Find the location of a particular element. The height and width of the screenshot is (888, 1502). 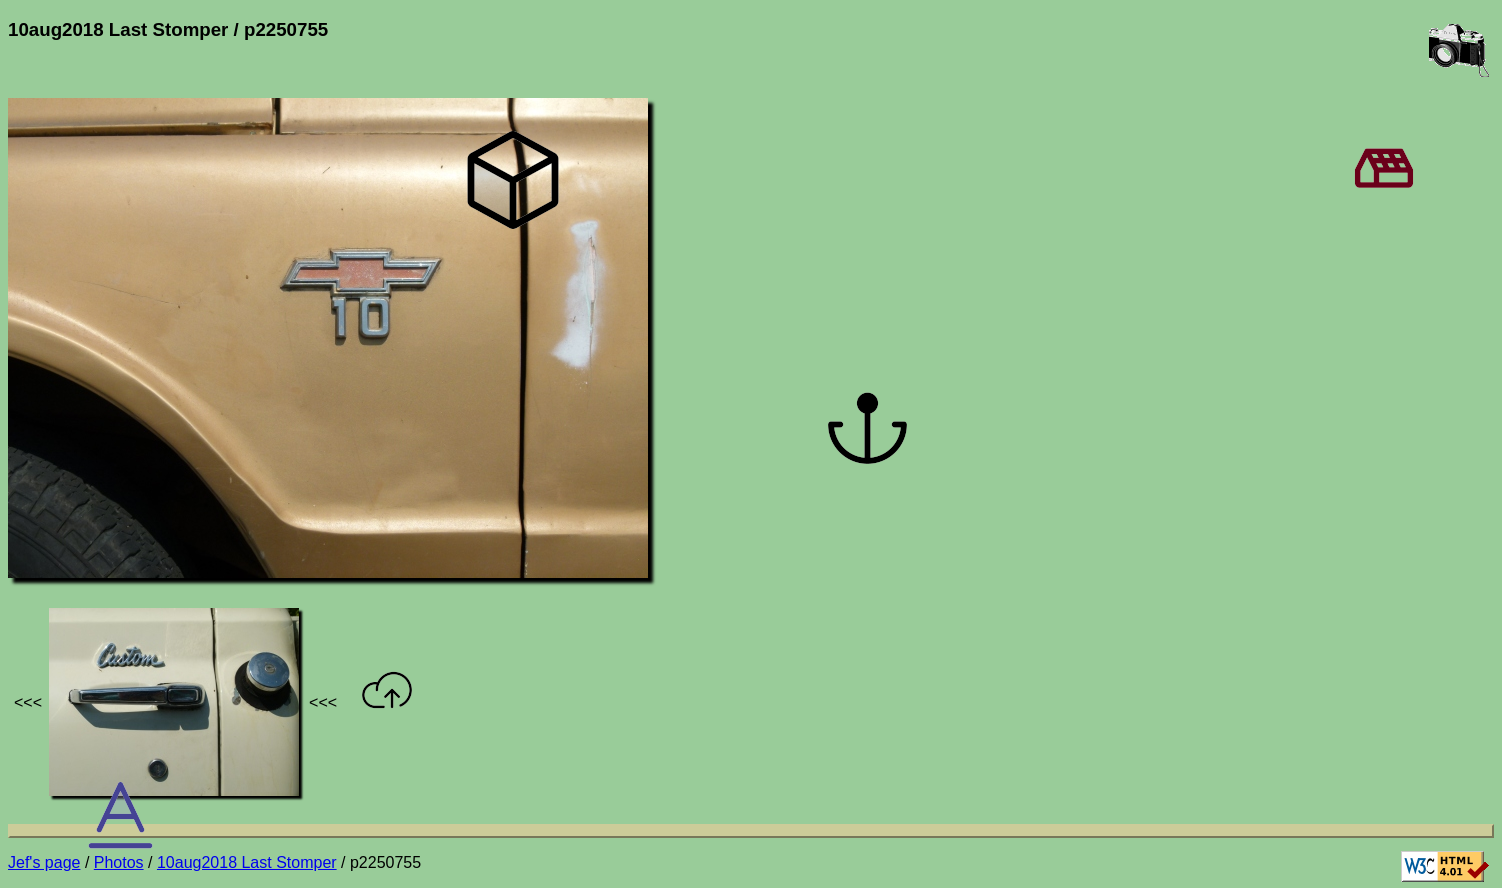

anchor link or reference point in a document is located at coordinates (867, 427).